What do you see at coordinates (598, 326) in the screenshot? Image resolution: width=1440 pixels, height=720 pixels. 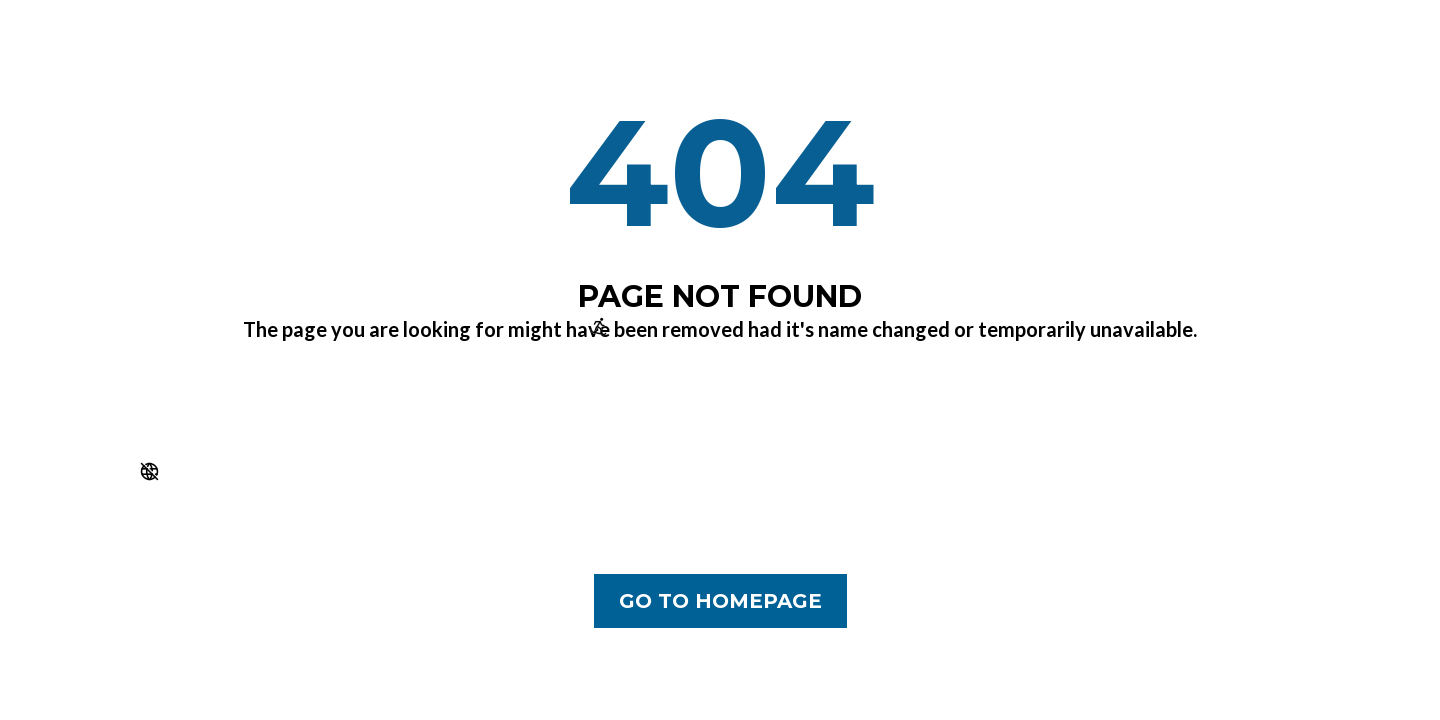 I see `access snowboarding or winter sports content` at bounding box center [598, 326].